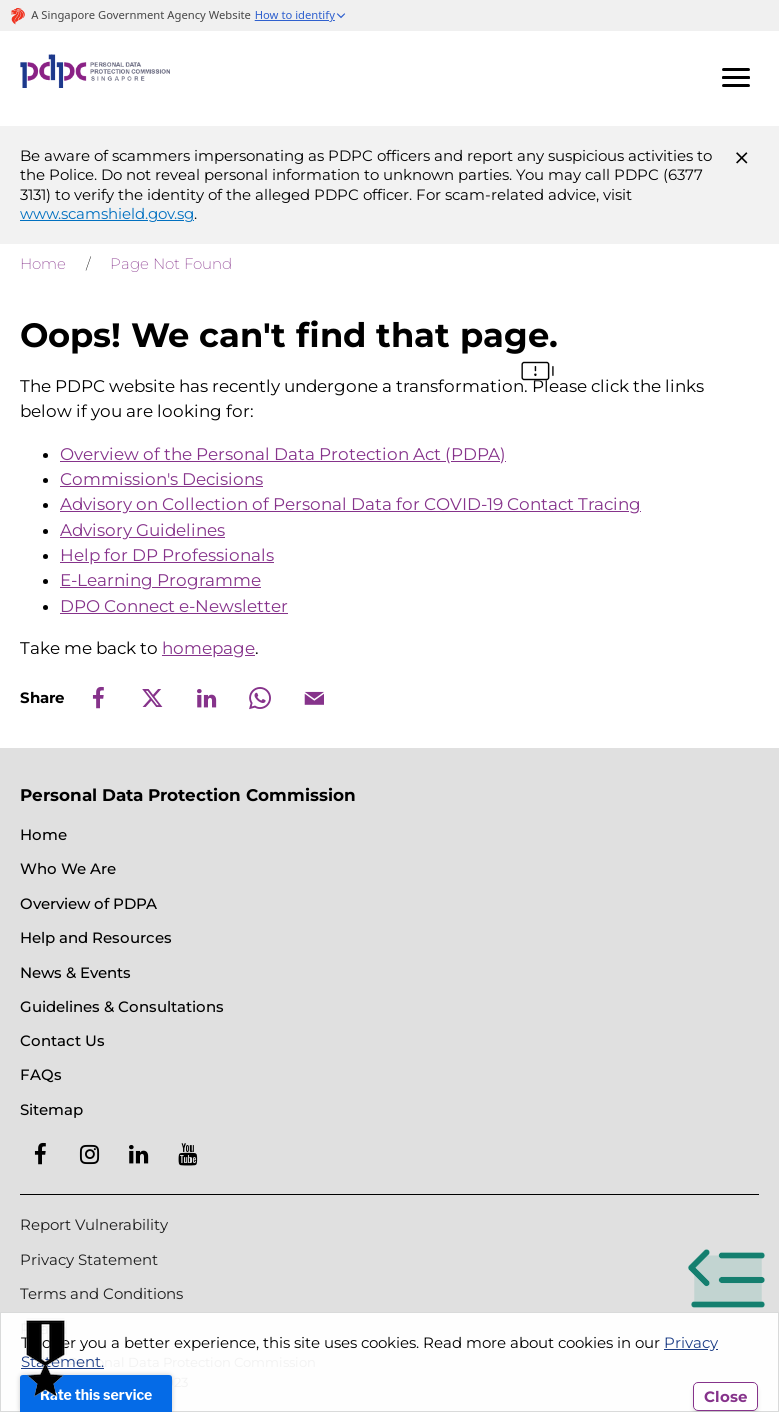 Image resolution: width=779 pixels, height=1412 pixels. Describe the element at coordinates (537, 371) in the screenshot. I see `indicates low battery warning` at that location.